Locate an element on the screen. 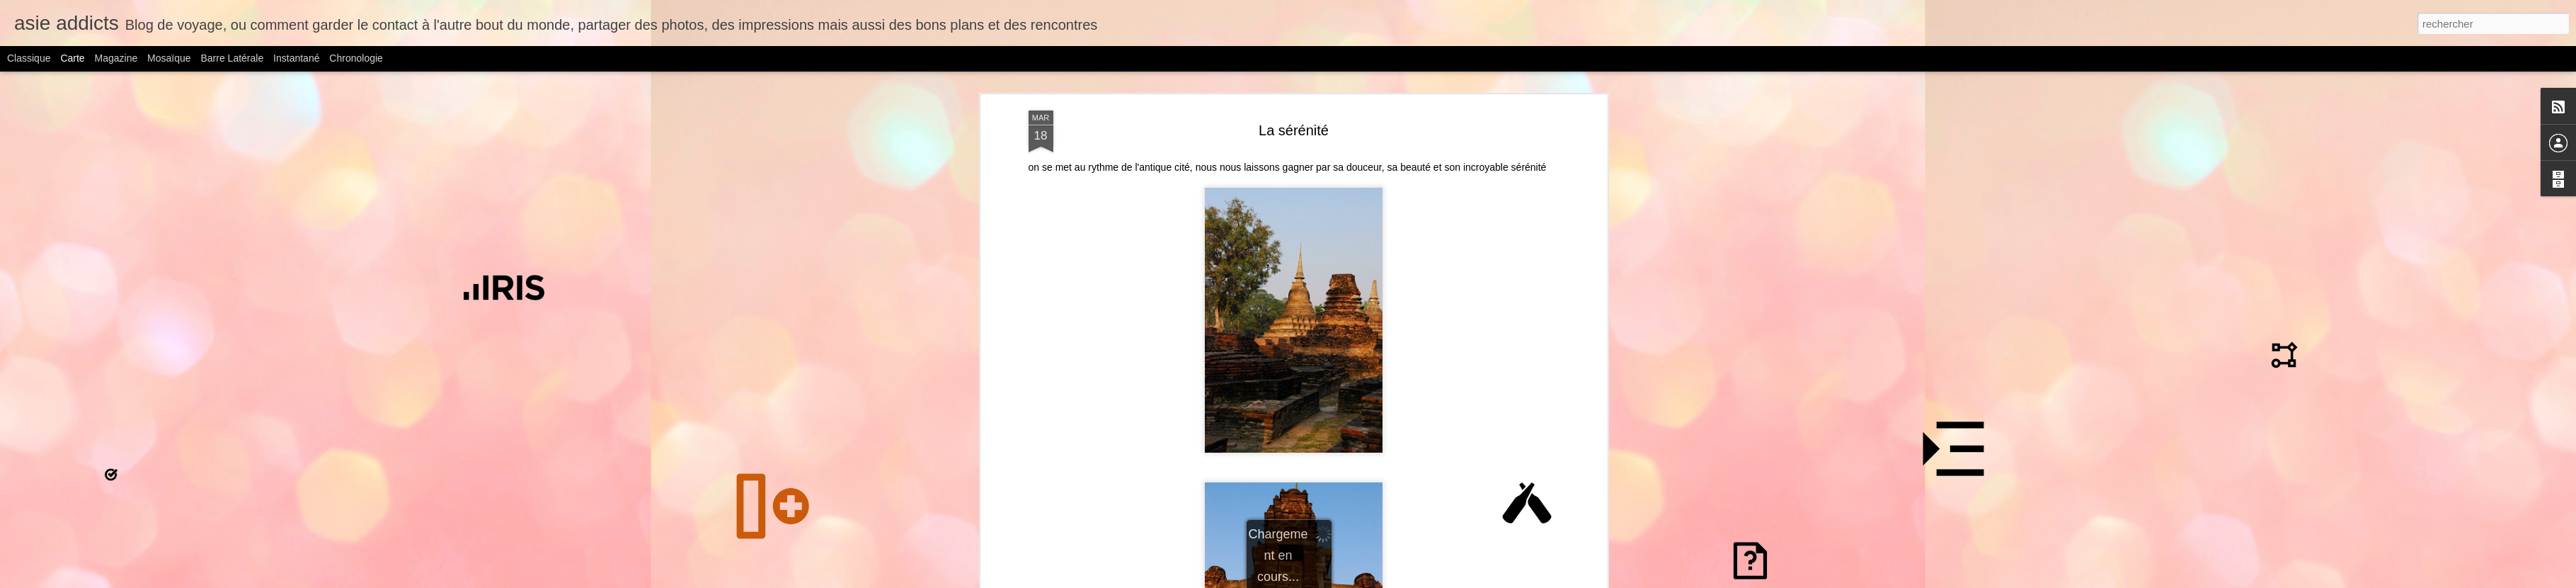 This screenshot has height=588, width=2576. create or edit a flowchart is located at coordinates (2284, 355).